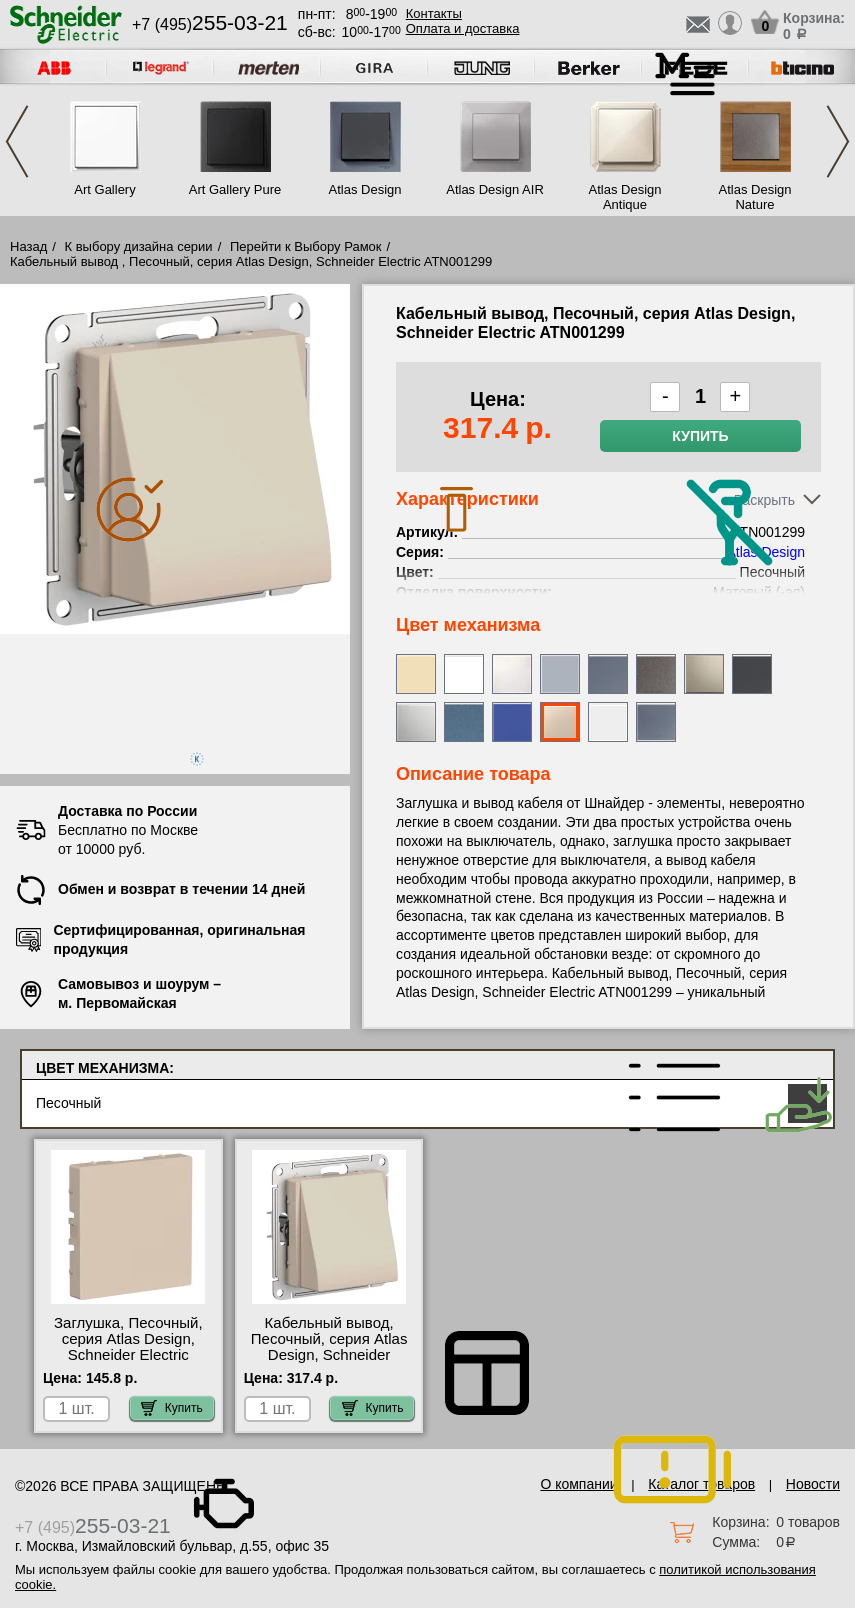 Image resolution: width=855 pixels, height=1608 pixels. What do you see at coordinates (128, 509) in the screenshot?
I see `verified user profile` at bounding box center [128, 509].